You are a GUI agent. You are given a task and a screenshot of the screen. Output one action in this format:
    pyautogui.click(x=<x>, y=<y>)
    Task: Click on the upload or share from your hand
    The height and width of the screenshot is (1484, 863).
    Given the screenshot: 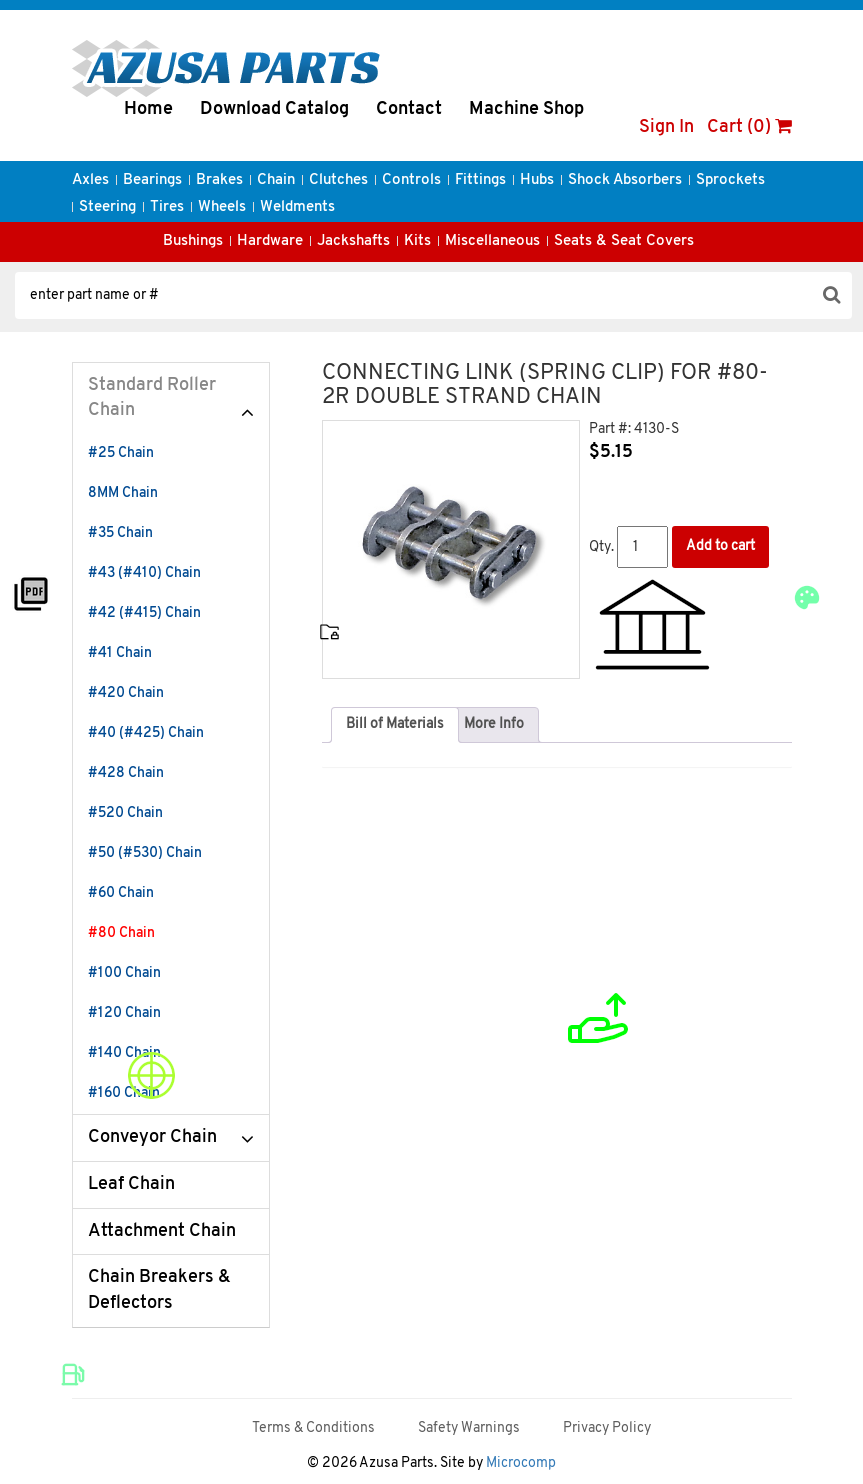 What is the action you would take?
    pyautogui.click(x=600, y=1021)
    